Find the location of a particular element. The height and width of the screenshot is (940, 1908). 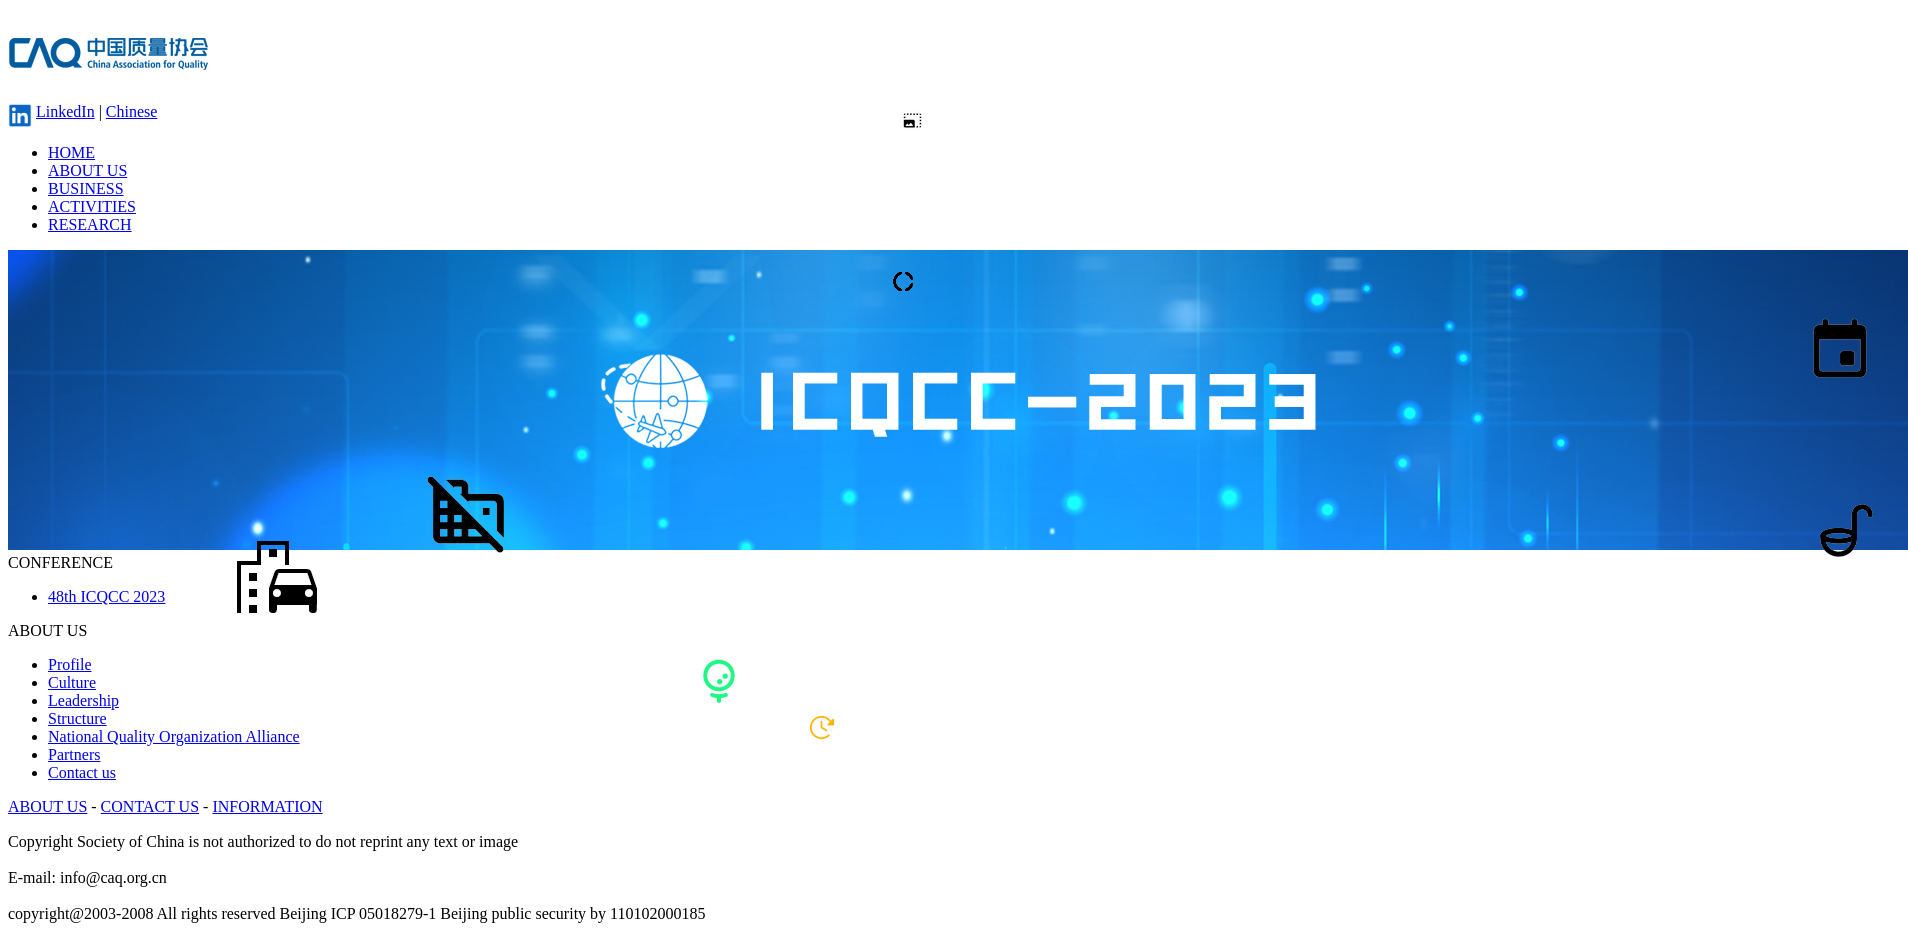

indicates a website or domain is unavailable is located at coordinates (468, 511).